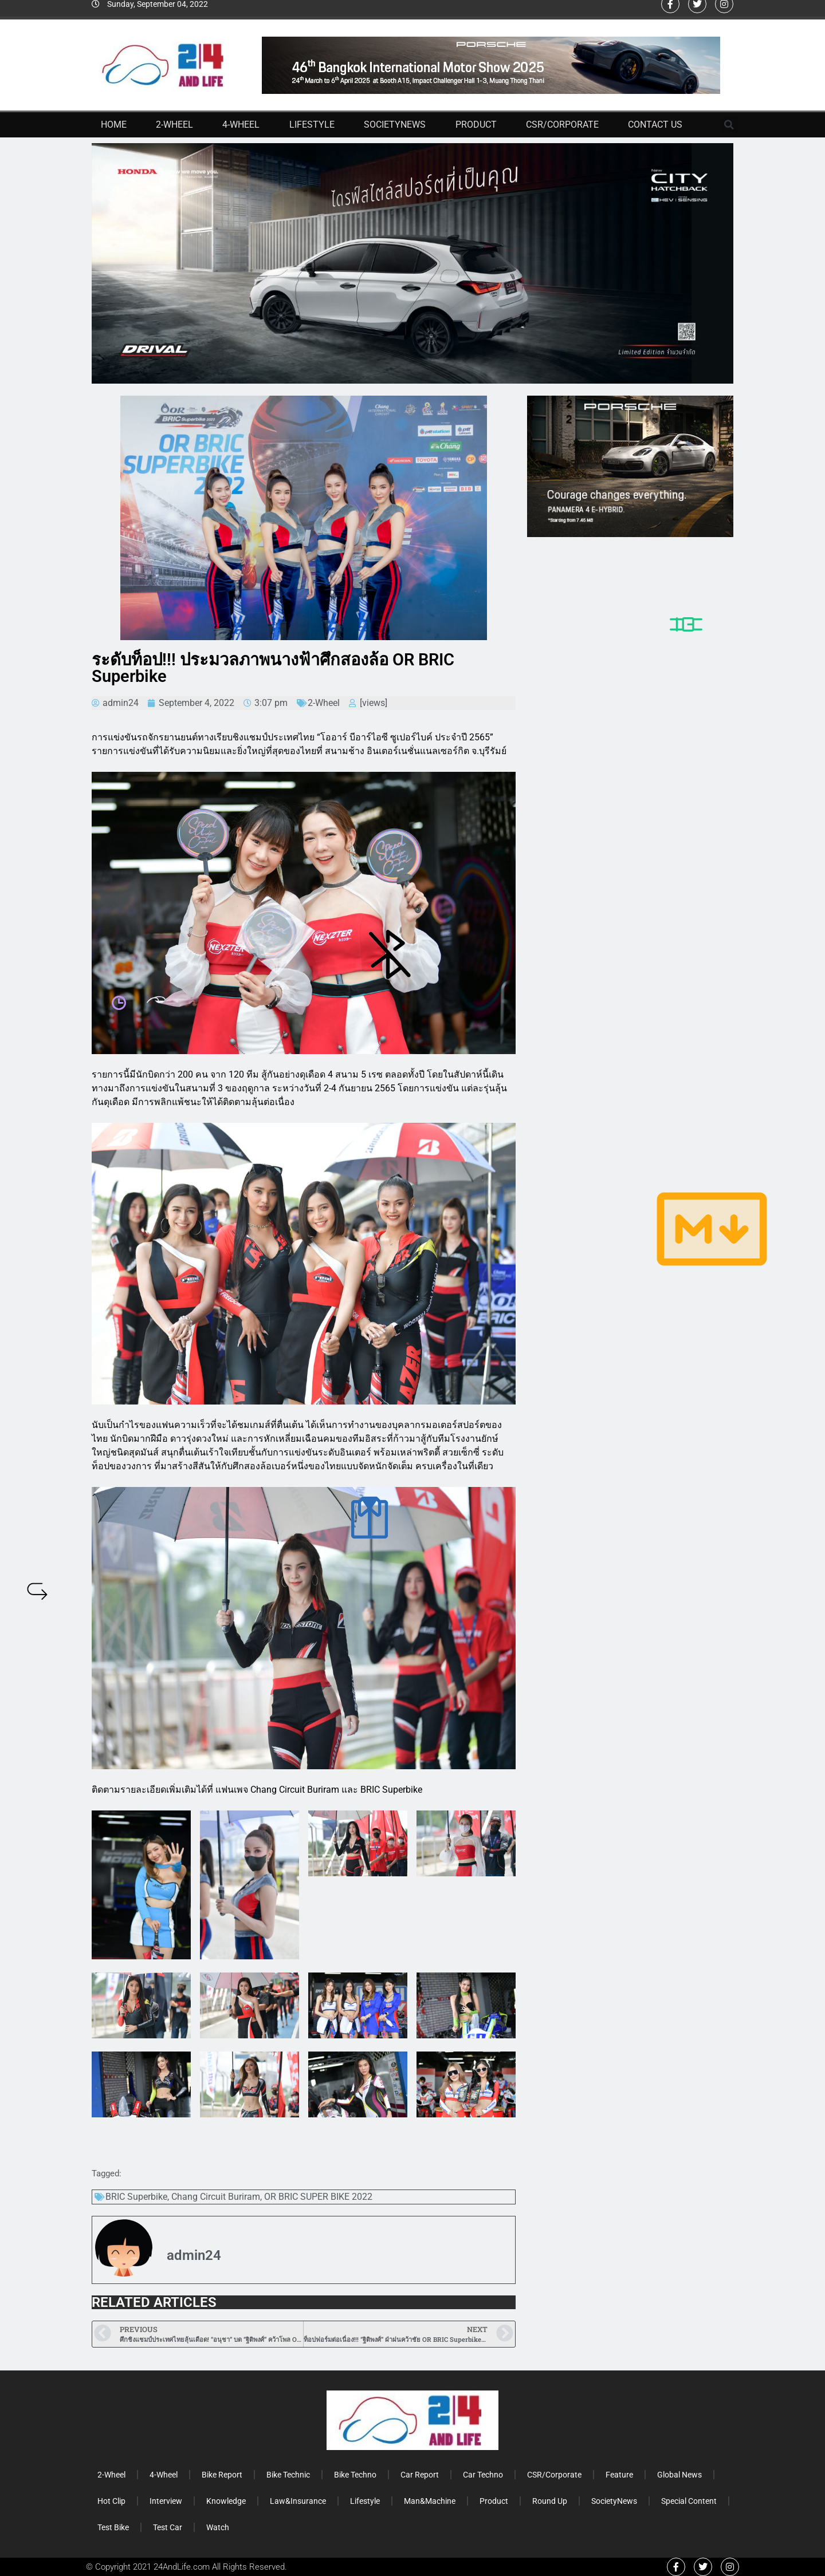 The image size is (825, 2576). What do you see at coordinates (686, 624) in the screenshot?
I see `adjust belt or strap settings` at bounding box center [686, 624].